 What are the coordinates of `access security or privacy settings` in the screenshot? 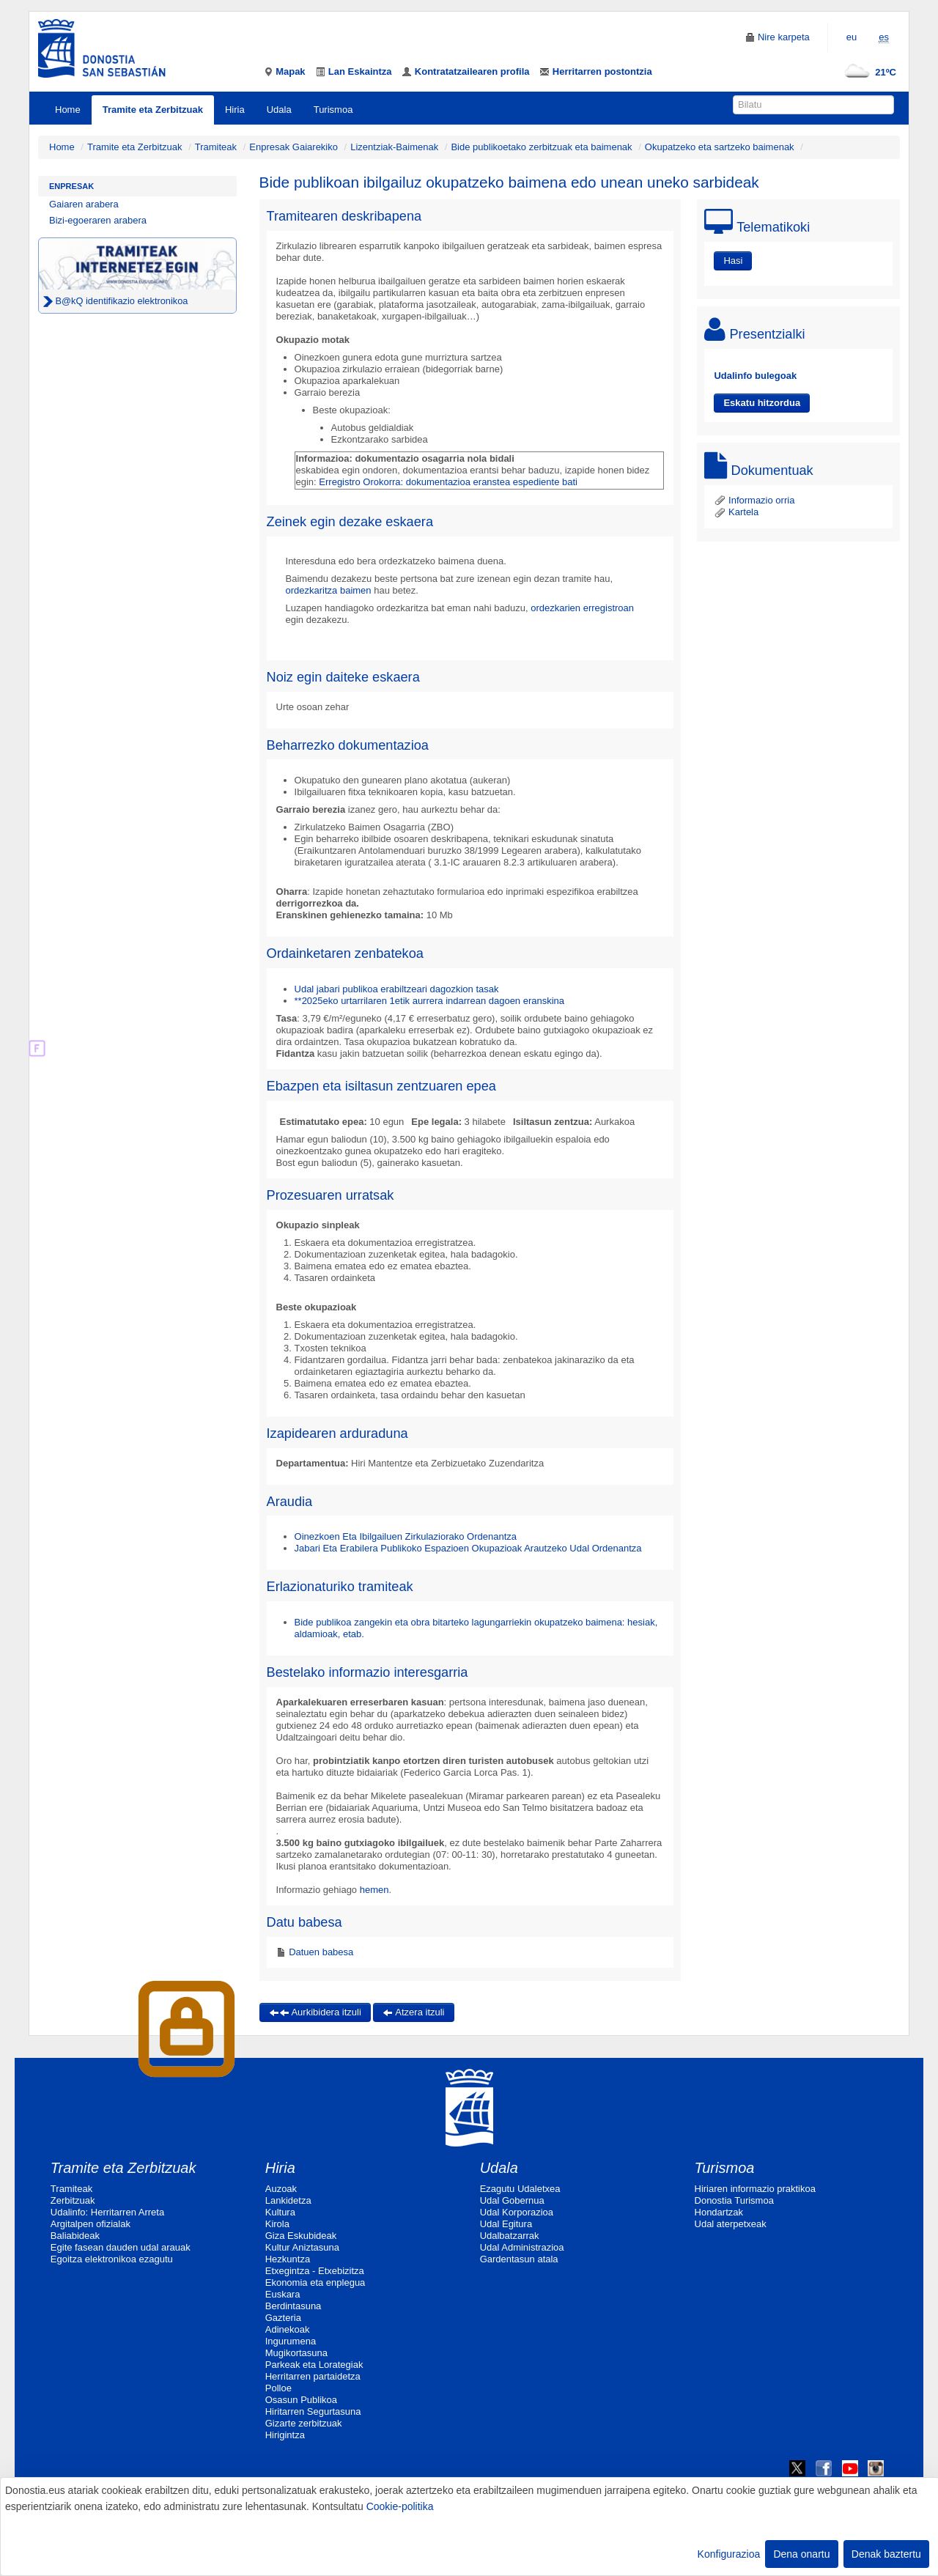 It's located at (186, 2029).